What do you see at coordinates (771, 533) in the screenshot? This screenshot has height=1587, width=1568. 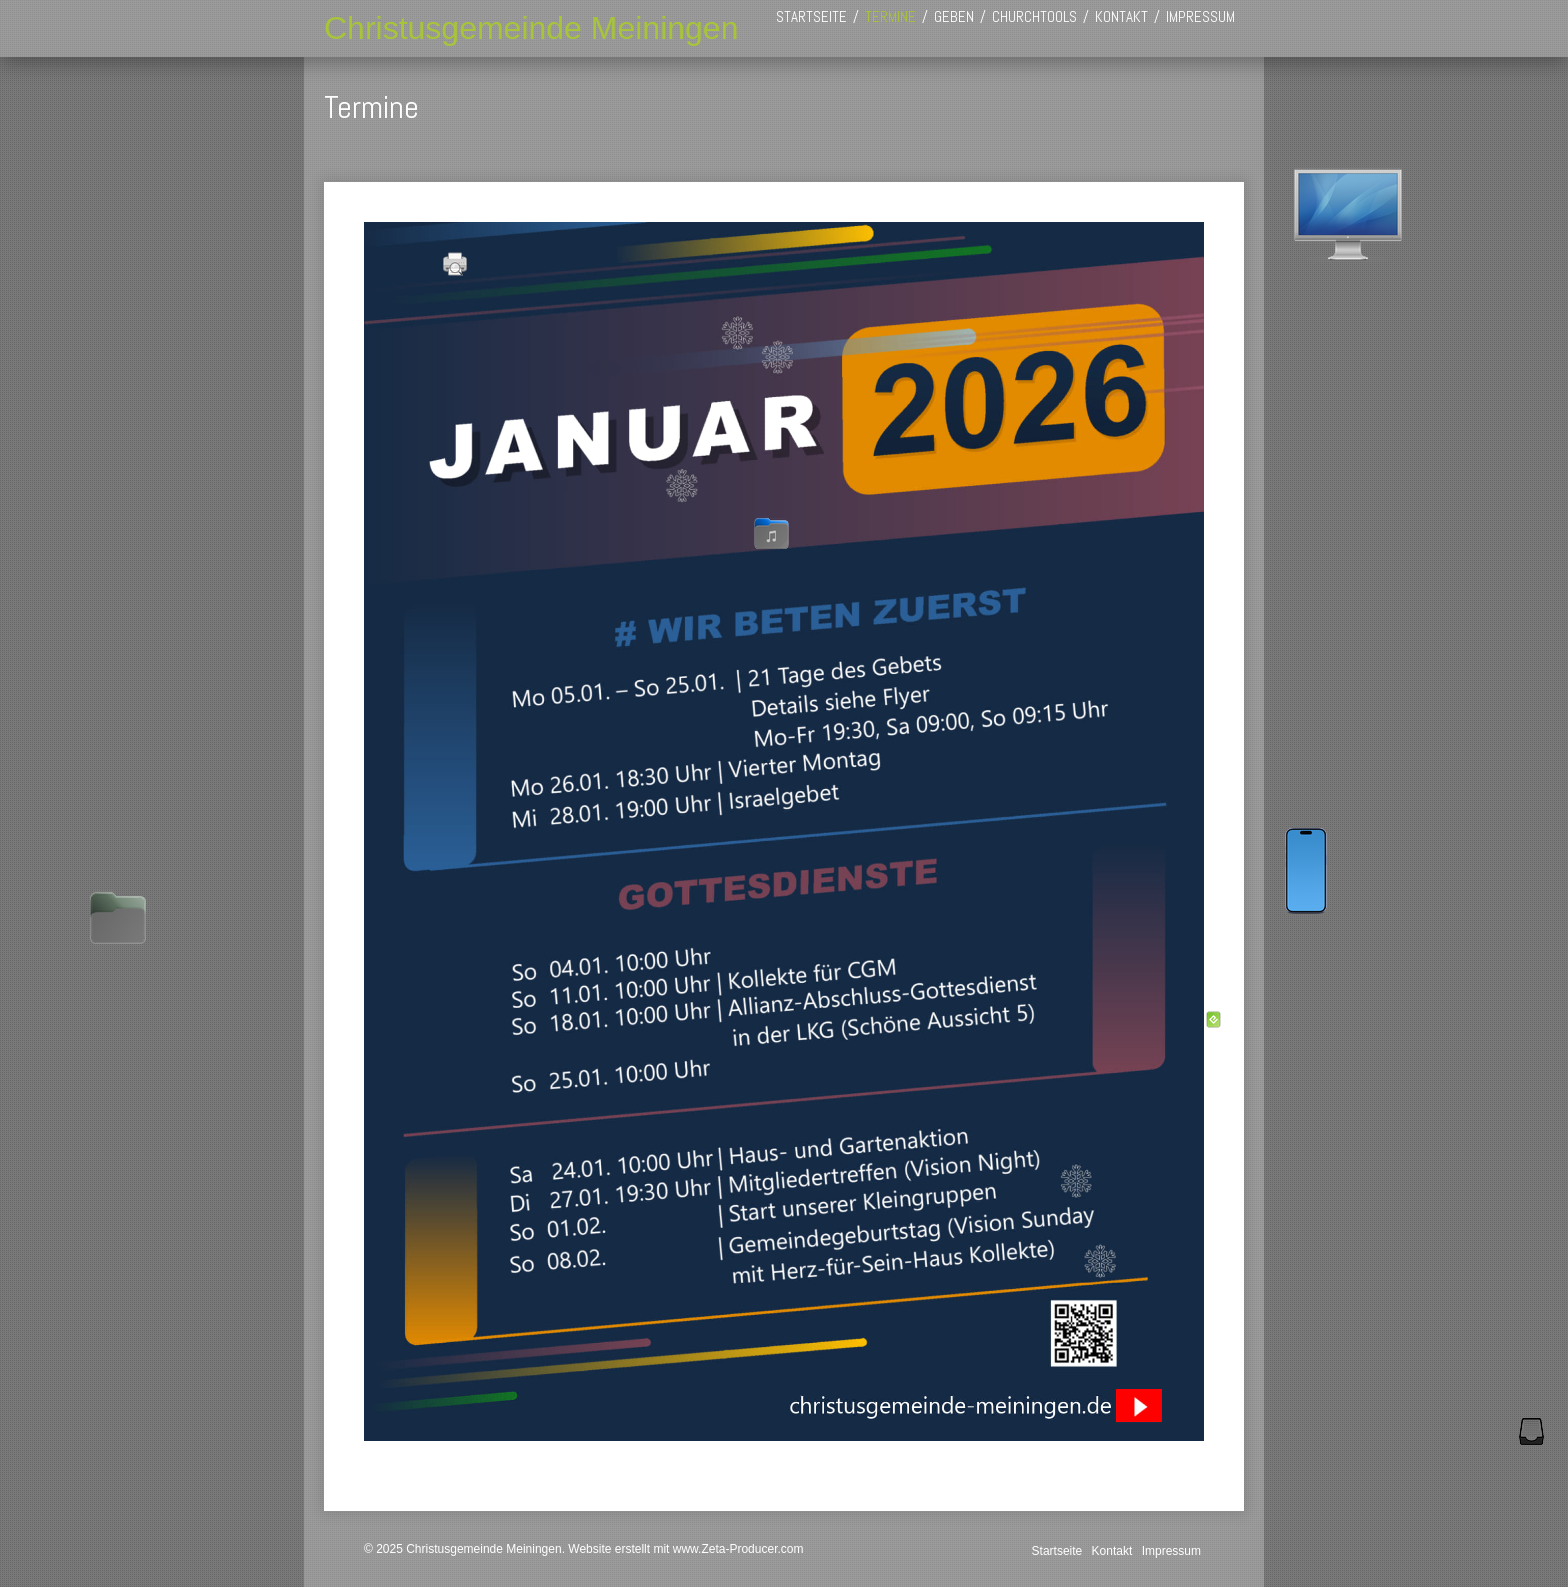 I see `open your music folder` at bounding box center [771, 533].